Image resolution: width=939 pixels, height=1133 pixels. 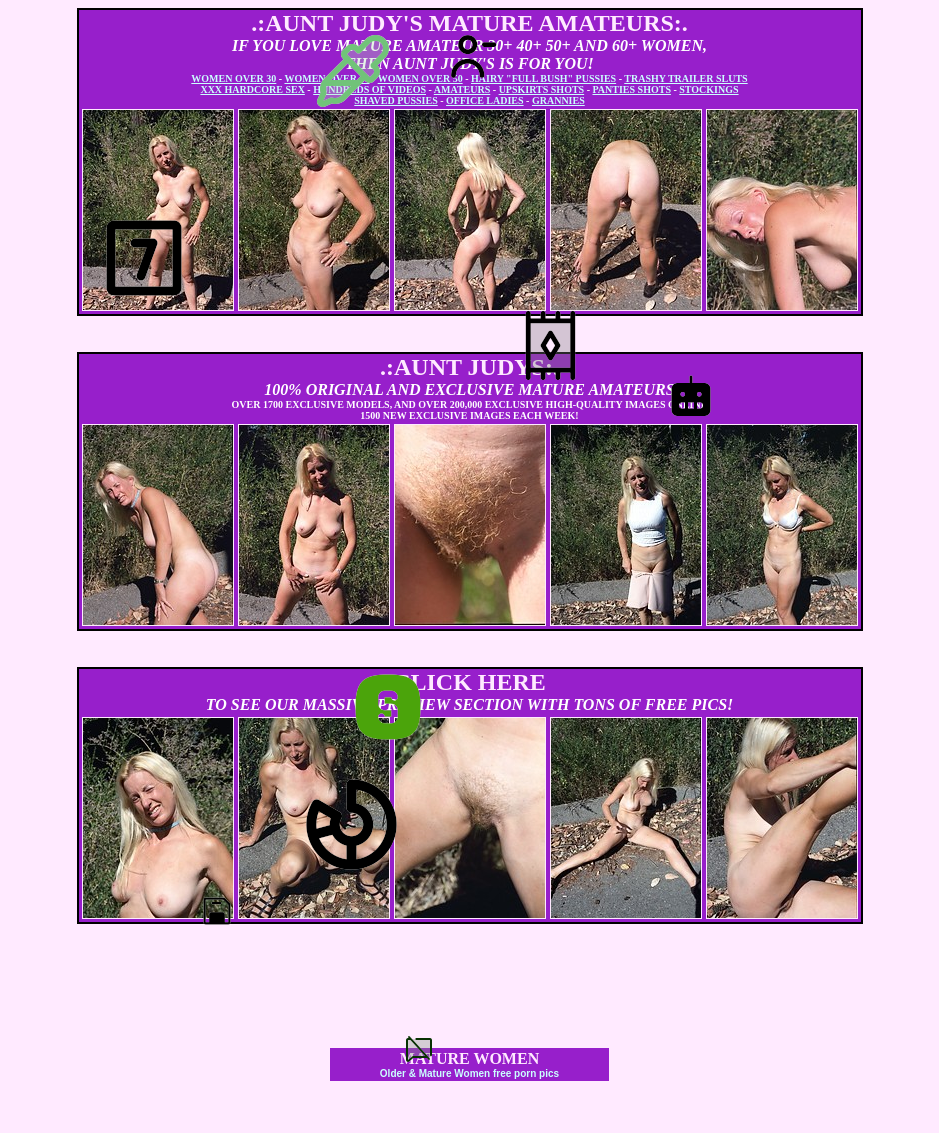 What do you see at coordinates (550, 345) in the screenshot?
I see `browse rugs or floor decor in a home furnishing app` at bounding box center [550, 345].